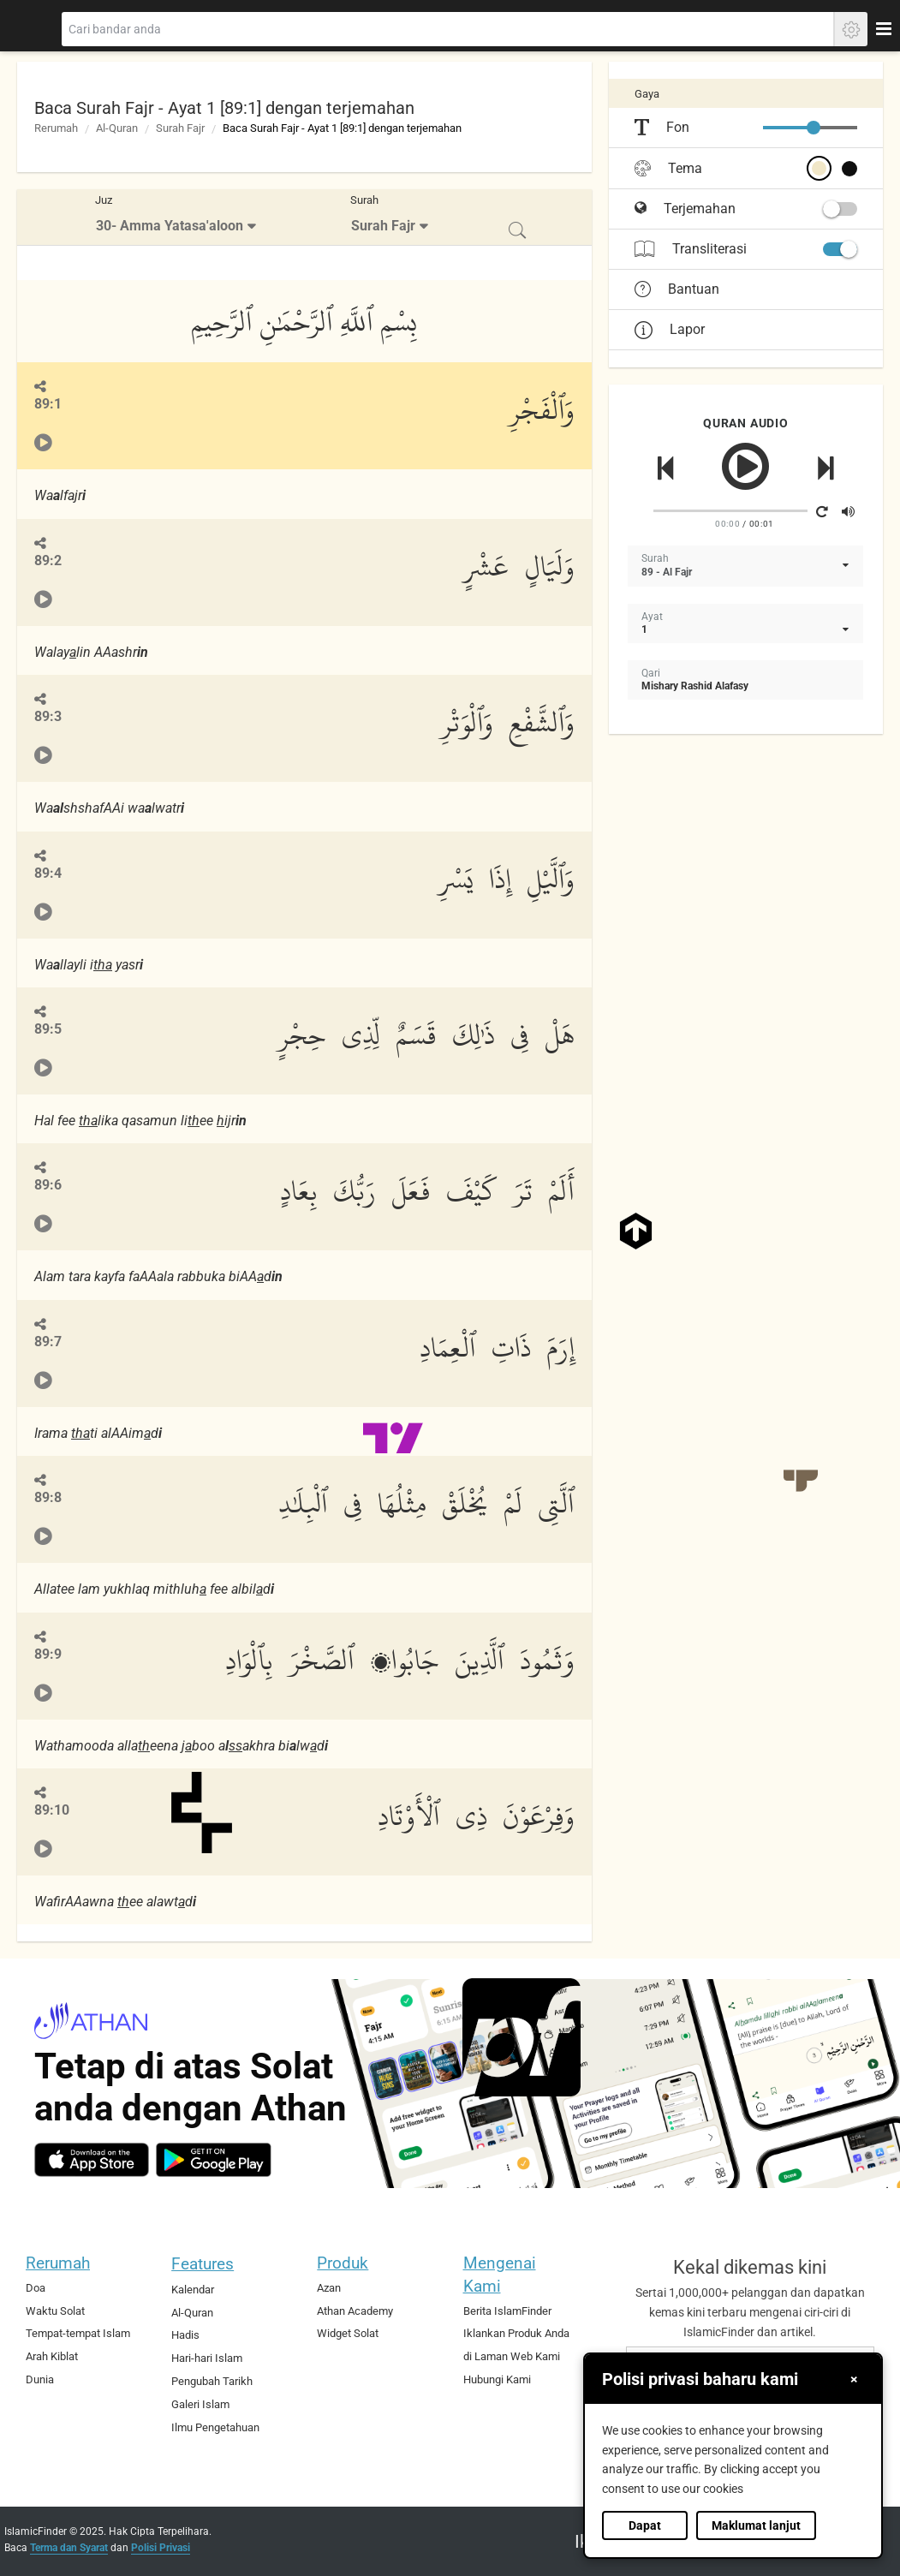 This screenshot has width=900, height=2576. I want to click on deepcool brand logo, so click(201, 1812).